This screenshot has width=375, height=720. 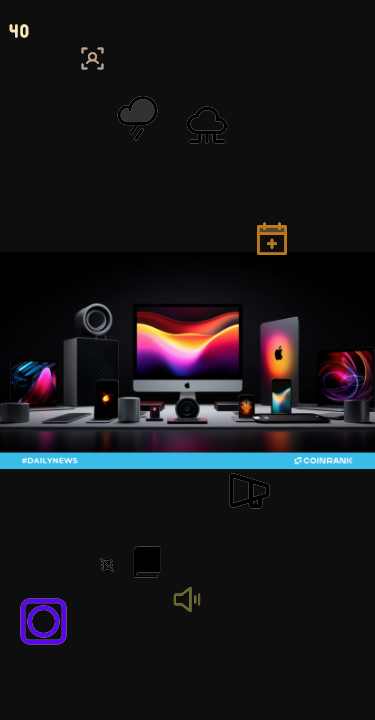 What do you see at coordinates (147, 562) in the screenshot?
I see `open library or reading list` at bounding box center [147, 562].